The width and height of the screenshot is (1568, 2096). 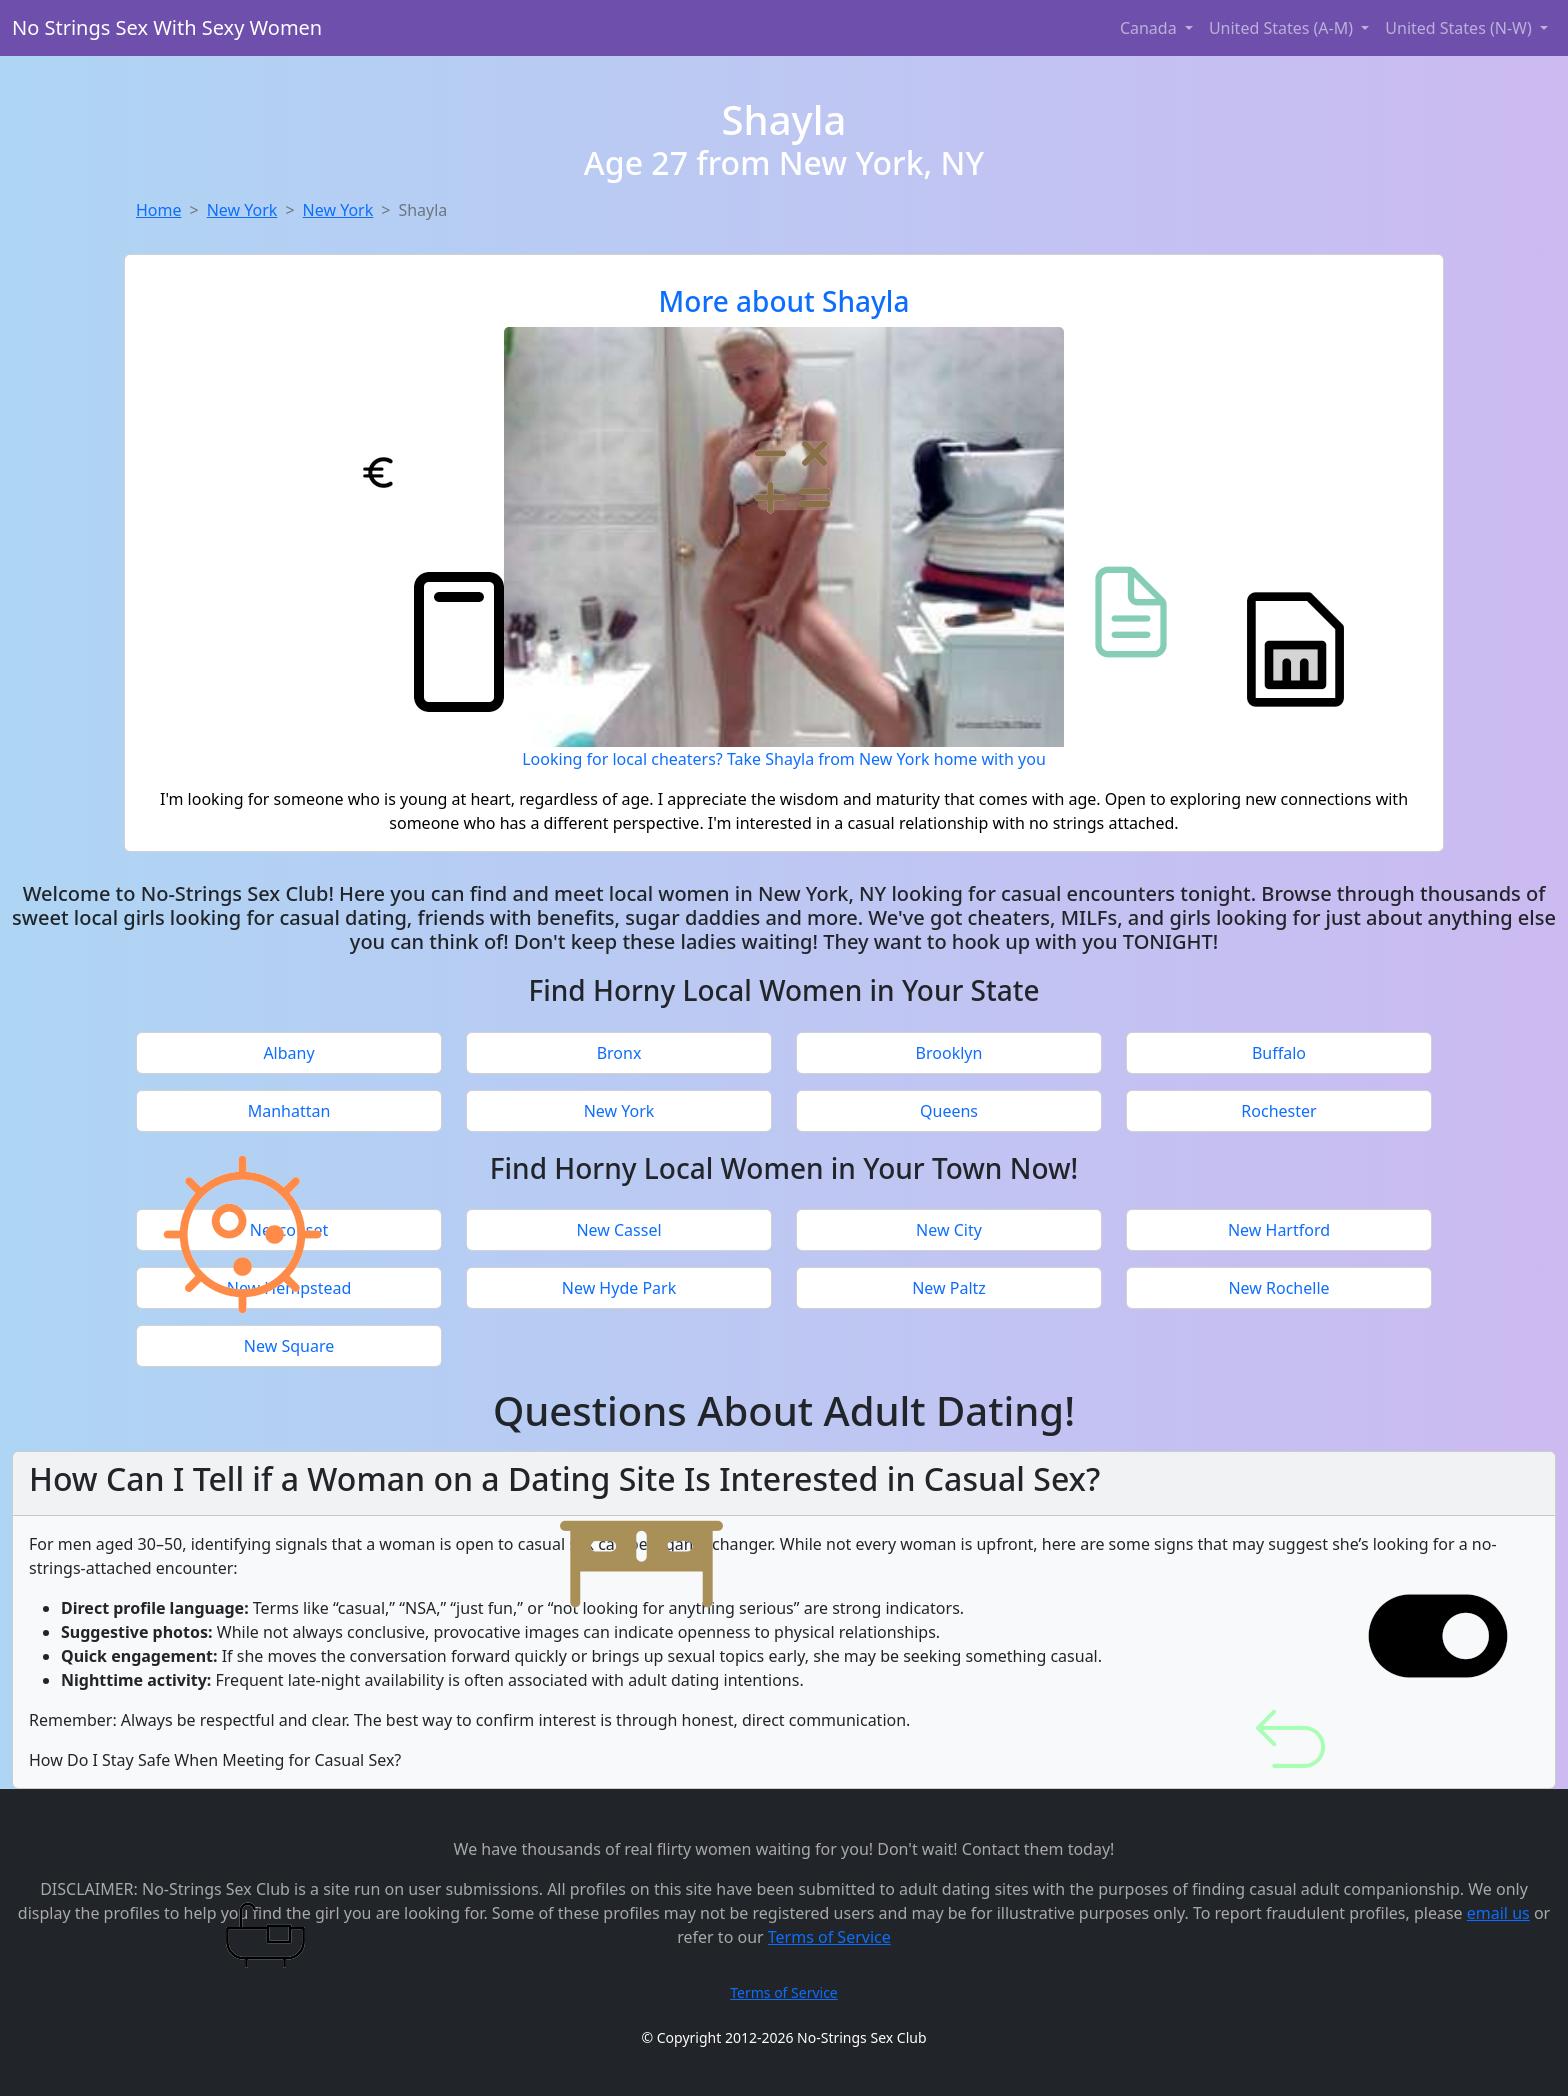 What do you see at coordinates (641, 1561) in the screenshot?
I see `access workspace or desk settings` at bounding box center [641, 1561].